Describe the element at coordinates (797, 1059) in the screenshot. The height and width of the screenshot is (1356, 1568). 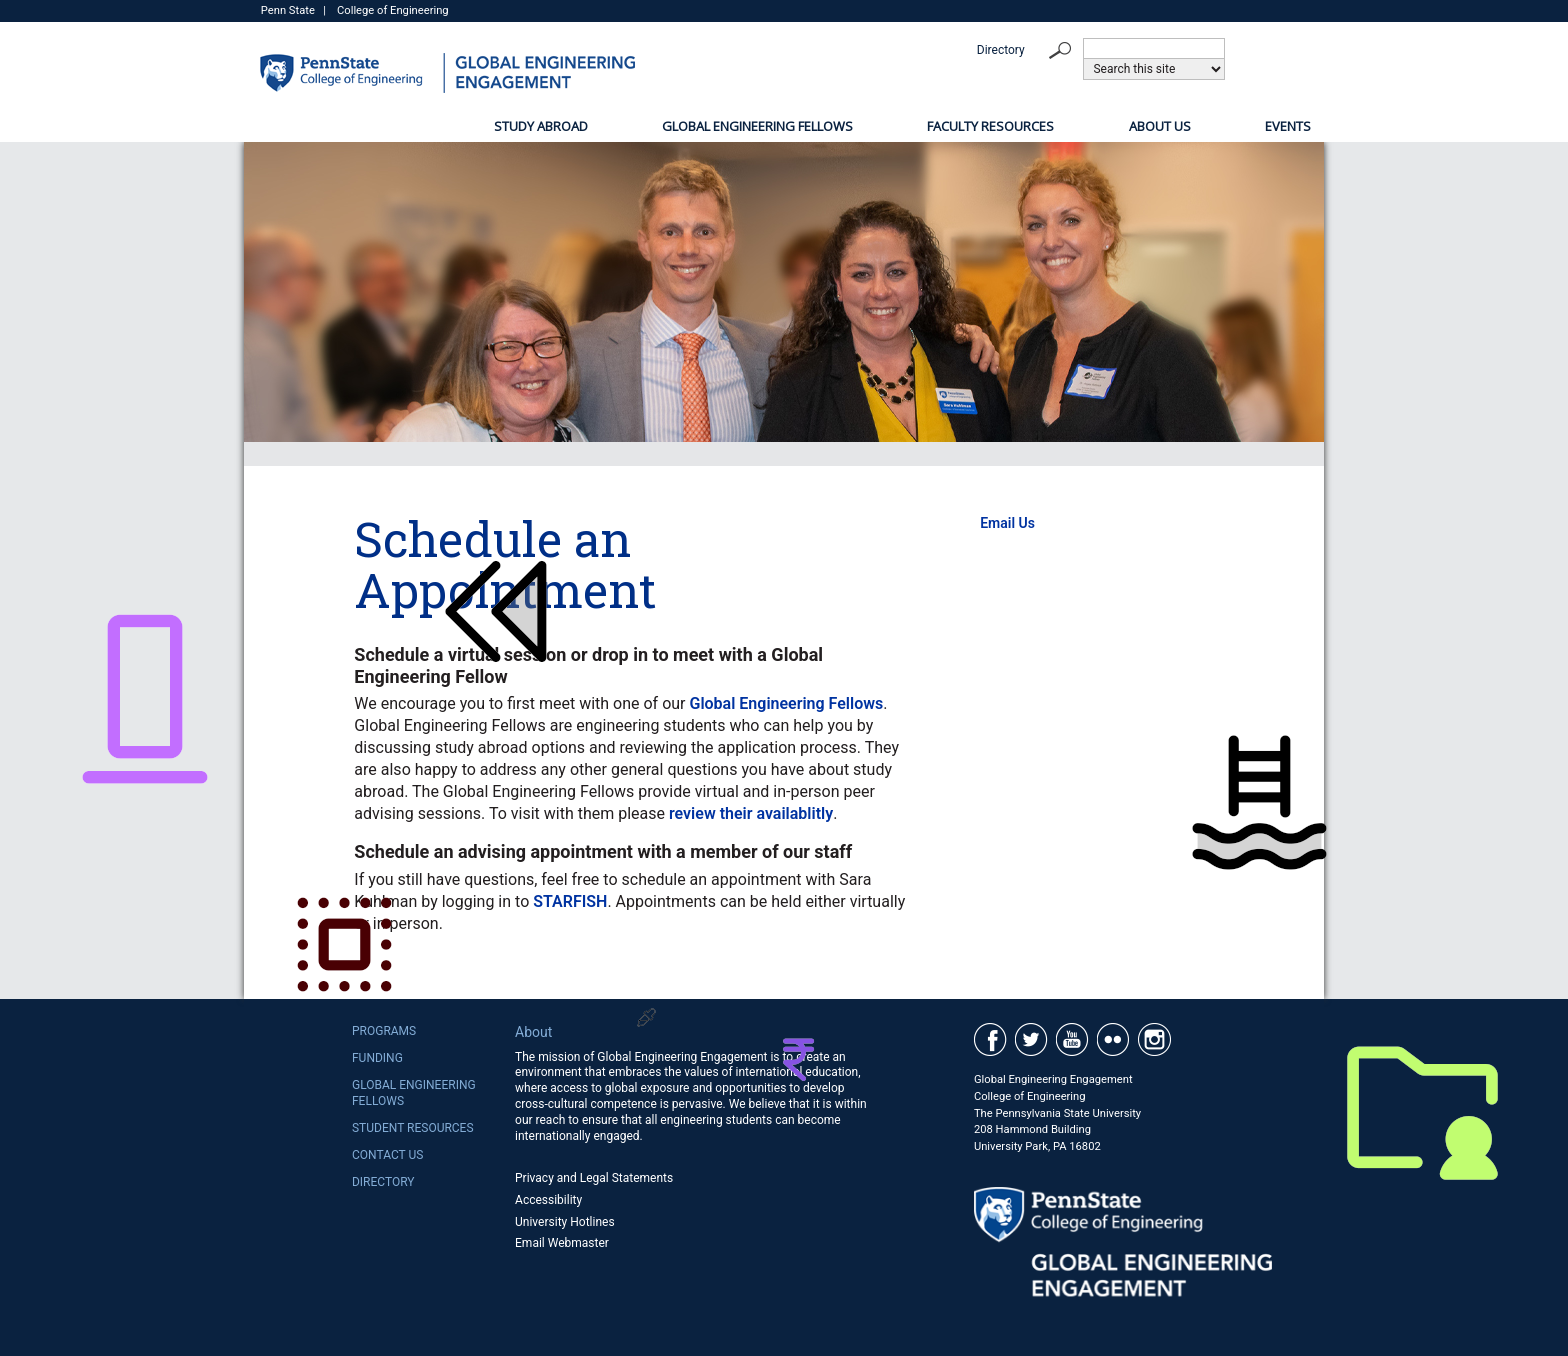
I see `view price in Indian rupees` at that location.